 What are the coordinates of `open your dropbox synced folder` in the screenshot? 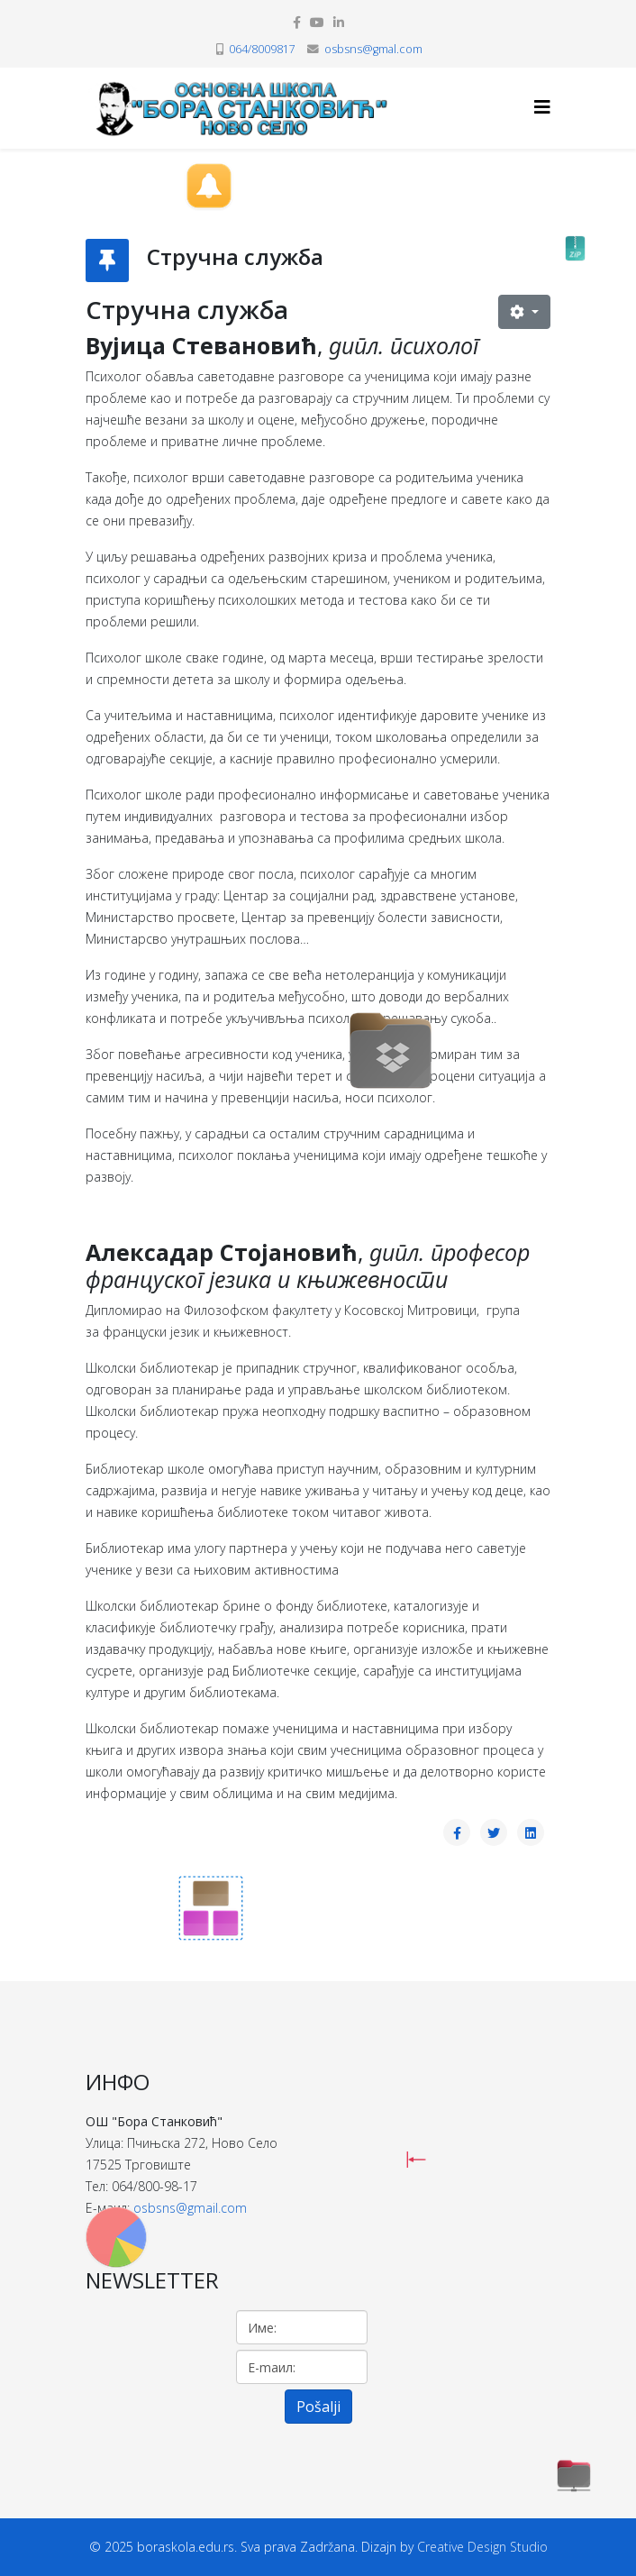 It's located at (390, 1050).